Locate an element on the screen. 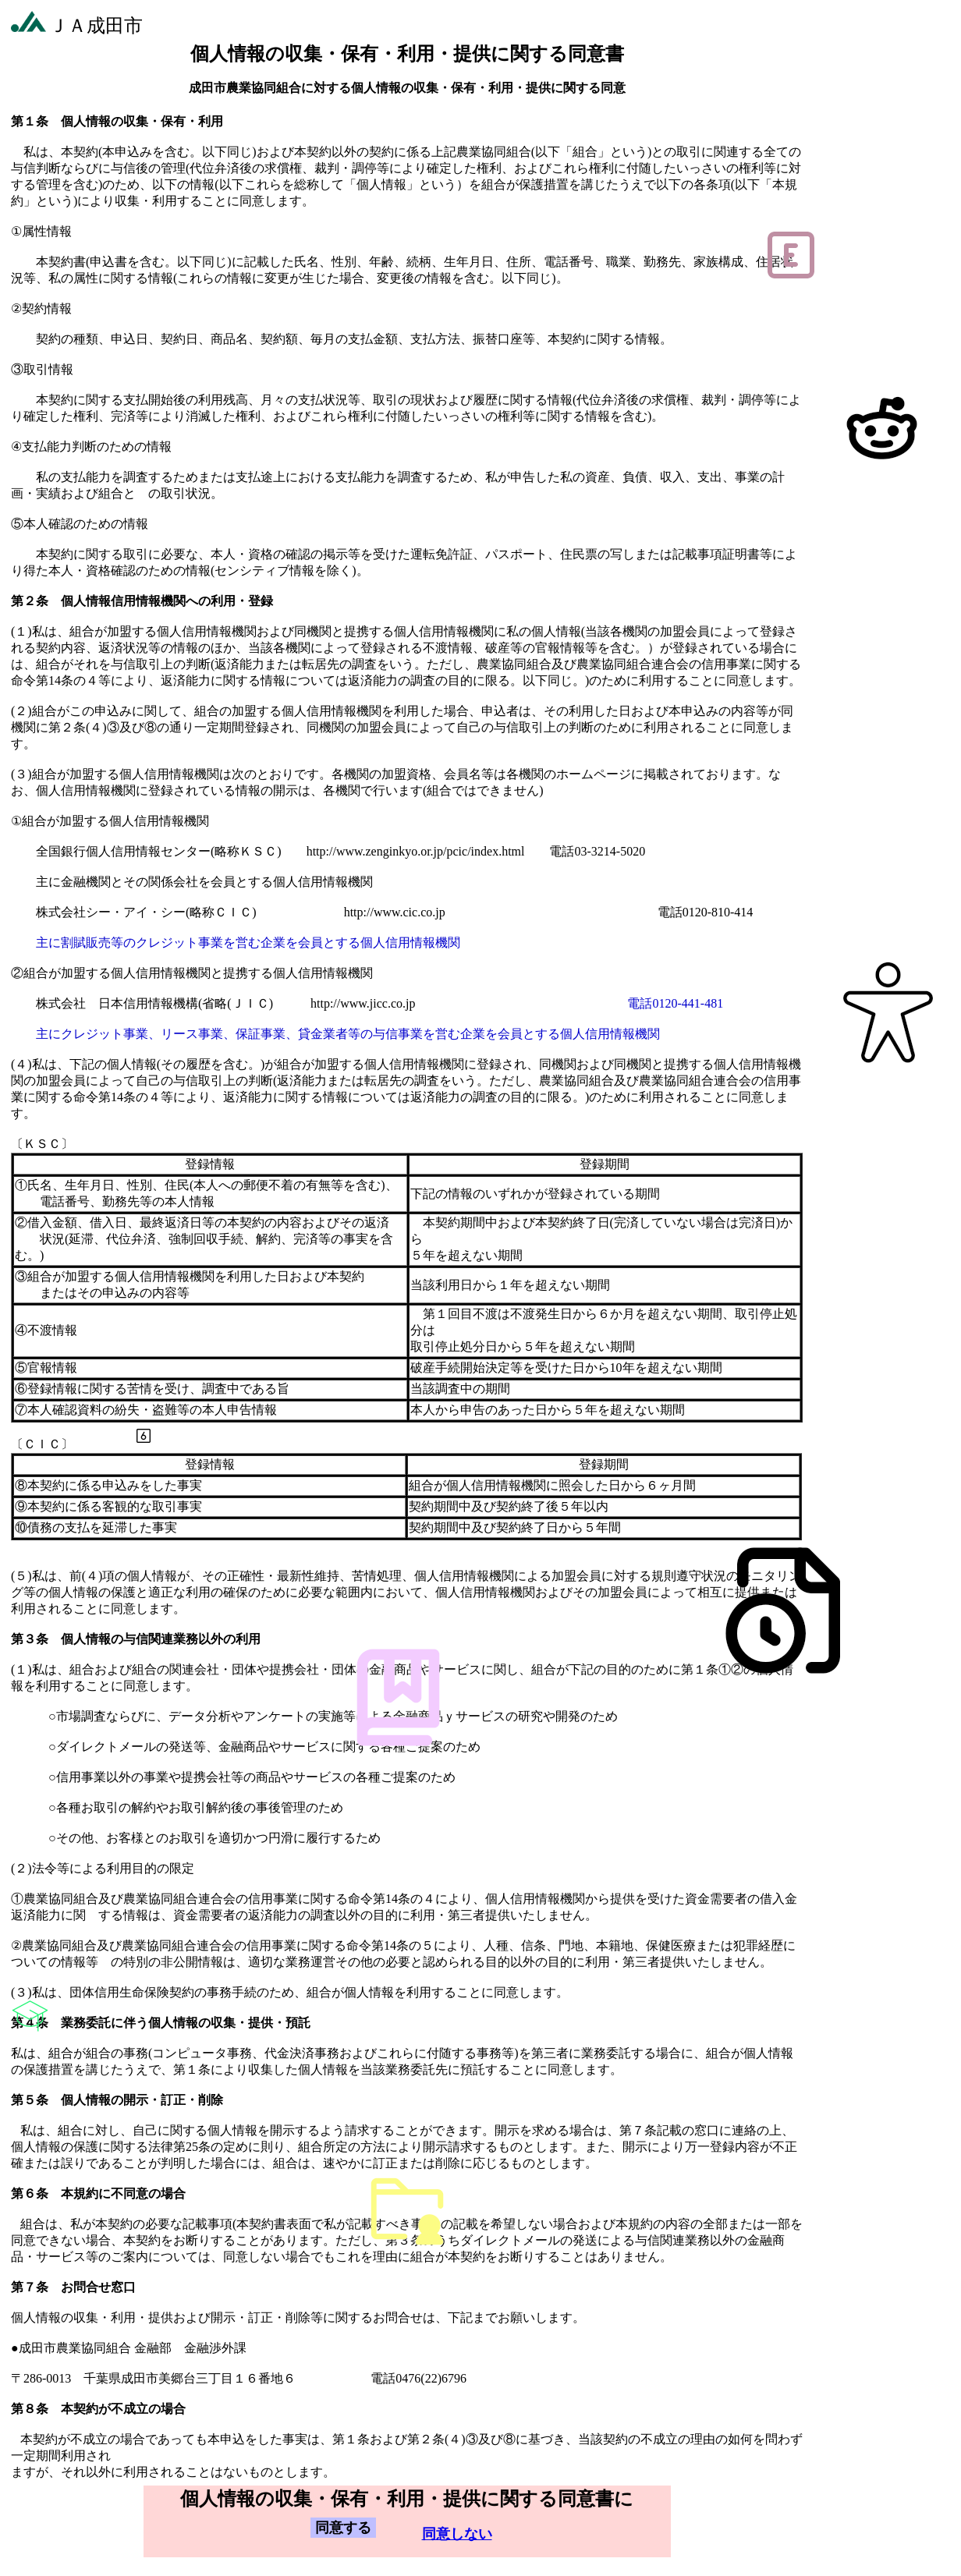 Image resolution: width=961 pixels, height=2576 pixels. access your bookmarked reading list is located at coordinates (398, 1697).